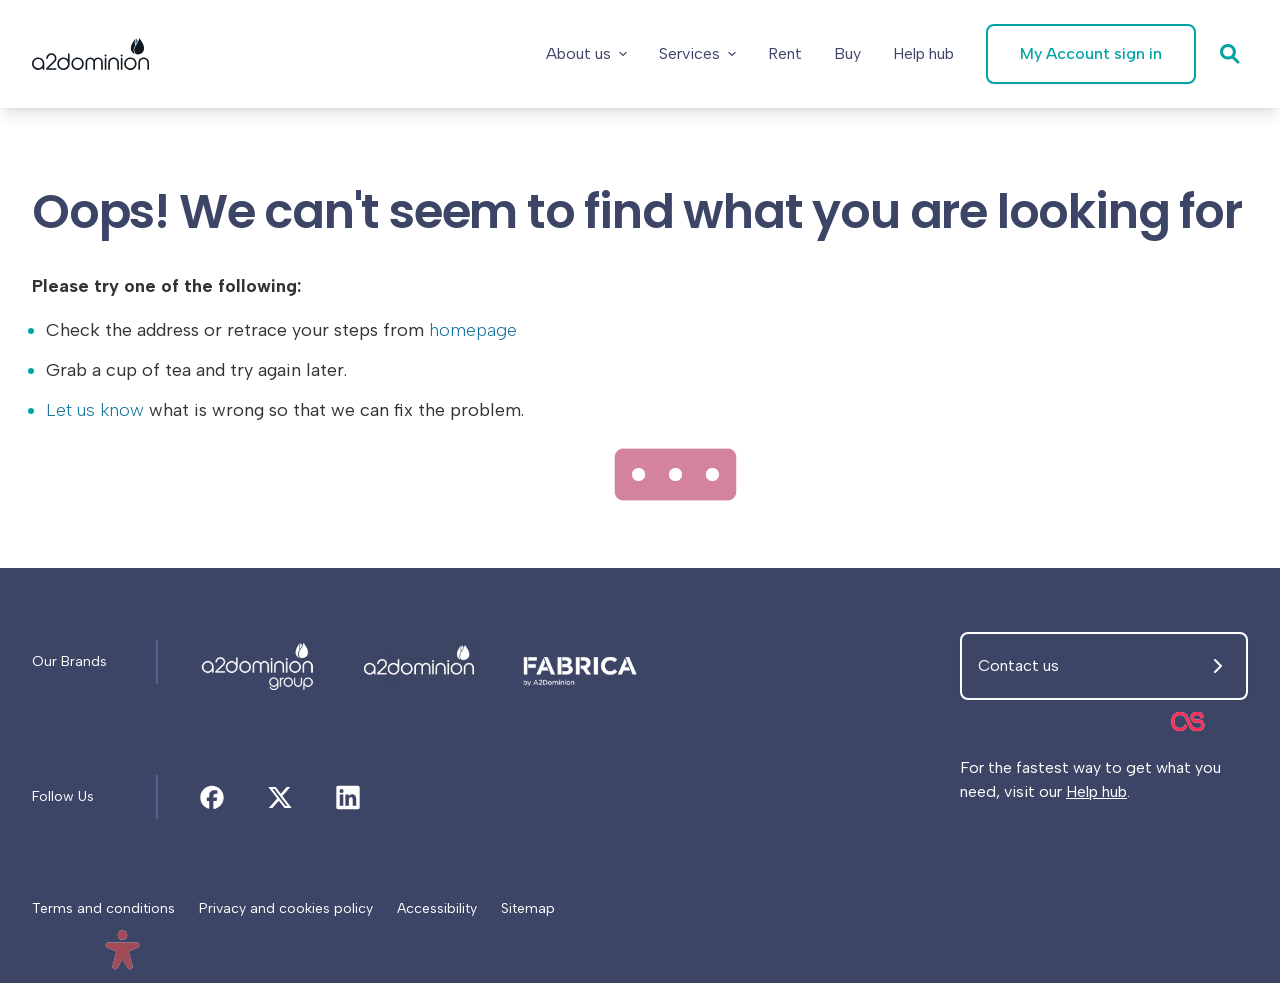 The height and width of the screenshot is (983, 1280). What do you see at coordinates (122, 950) in the screenshot?
I see `indicates user profile or account` at bounding box center [122, 950].